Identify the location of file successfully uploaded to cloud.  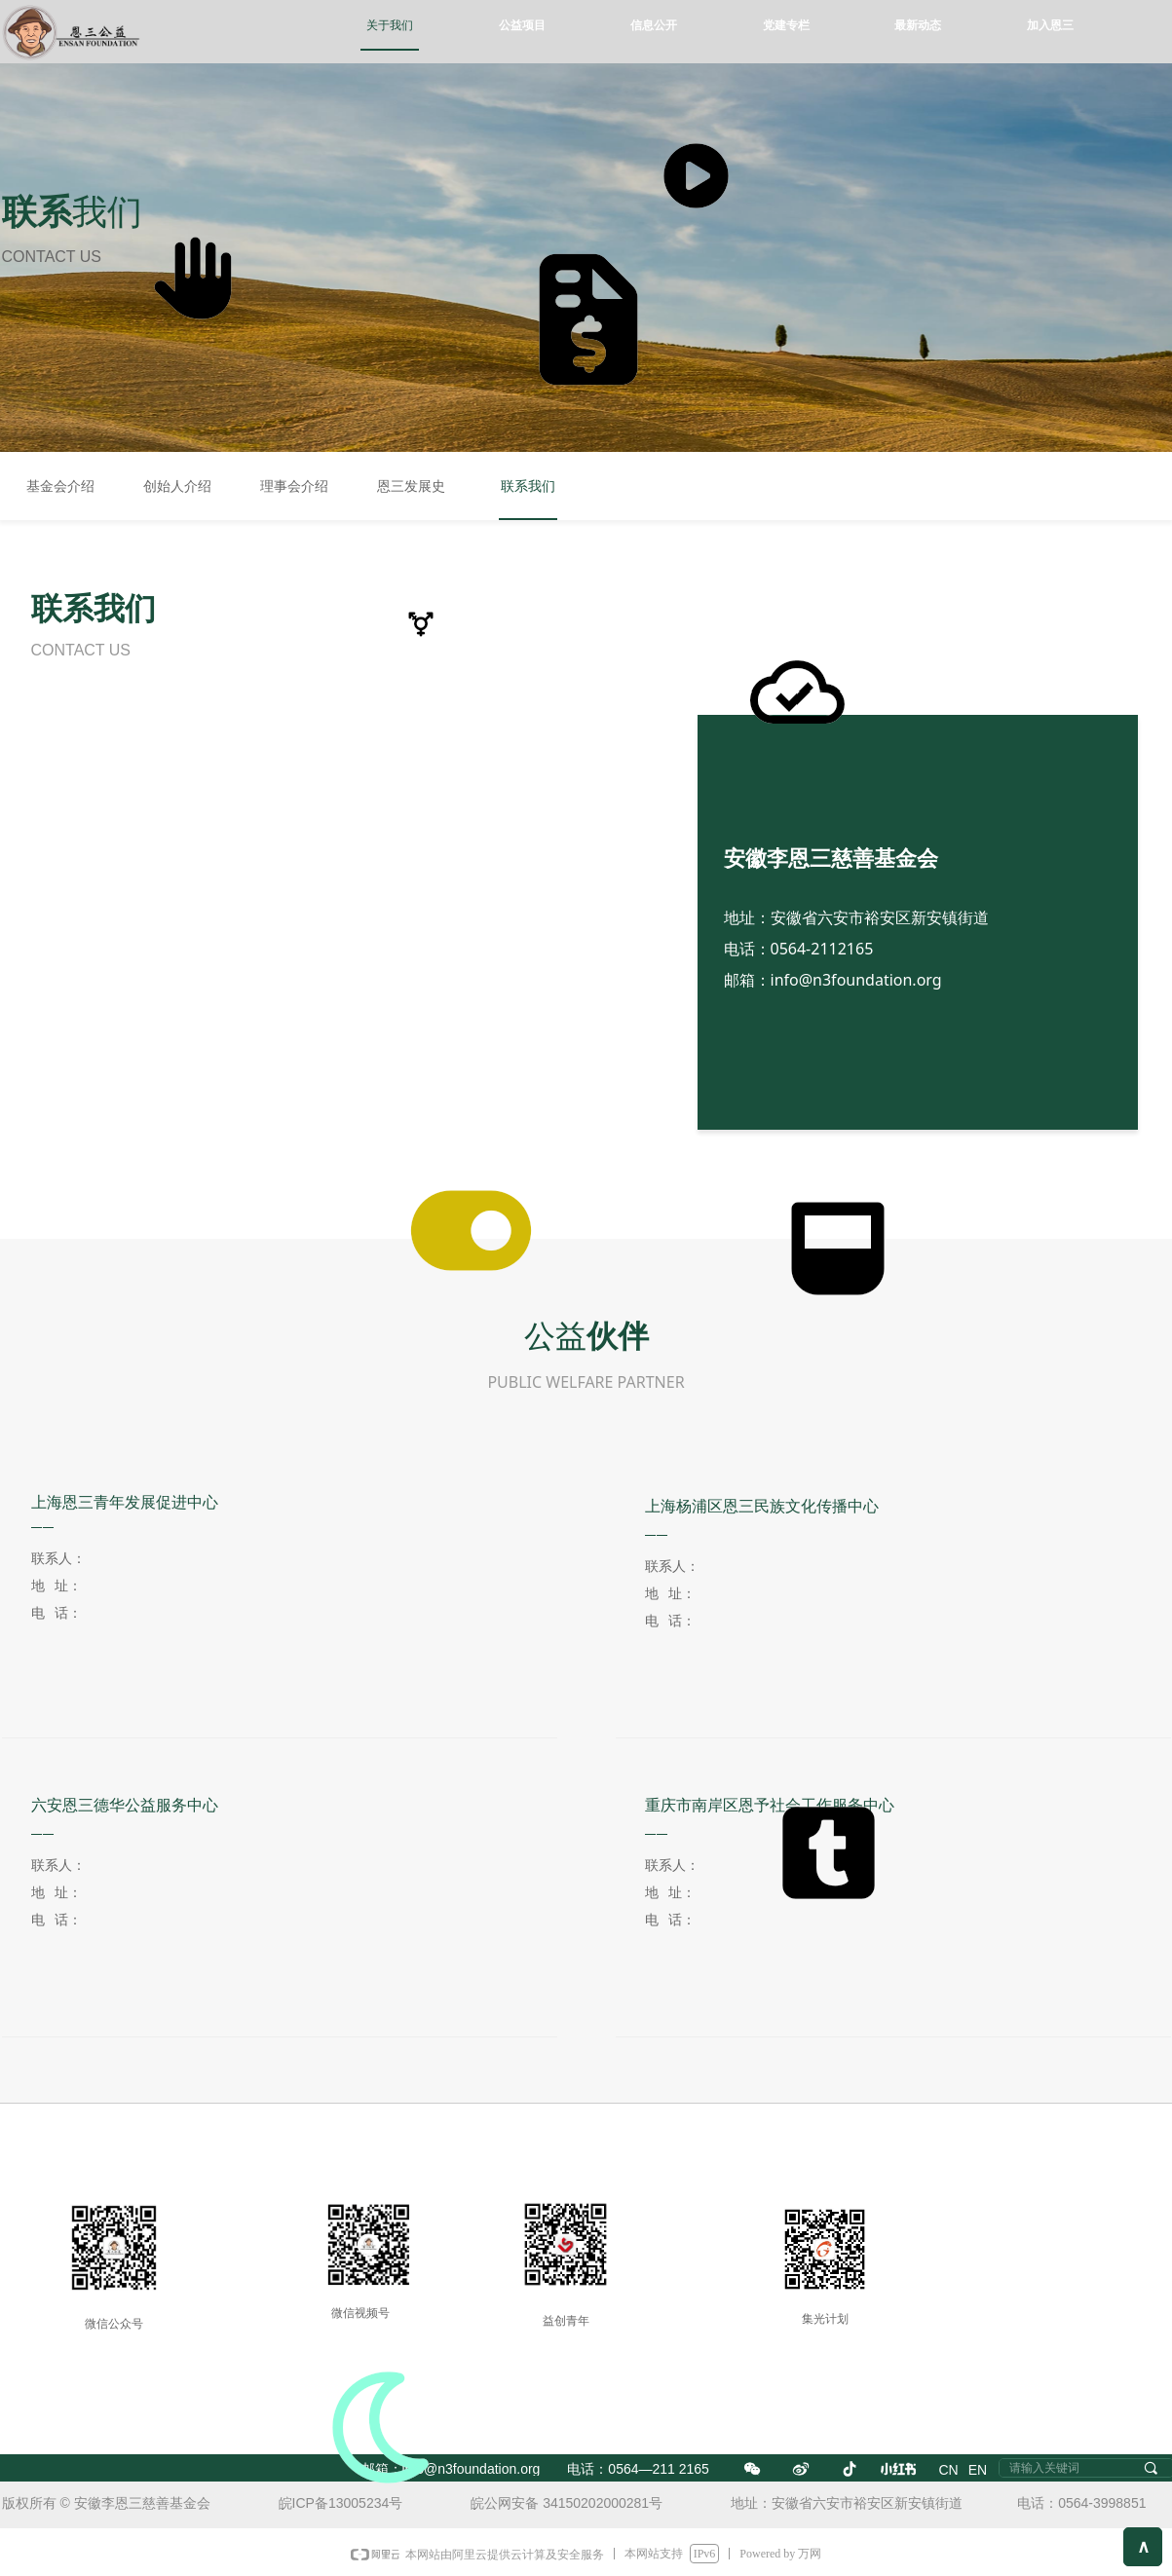
(797, 691).